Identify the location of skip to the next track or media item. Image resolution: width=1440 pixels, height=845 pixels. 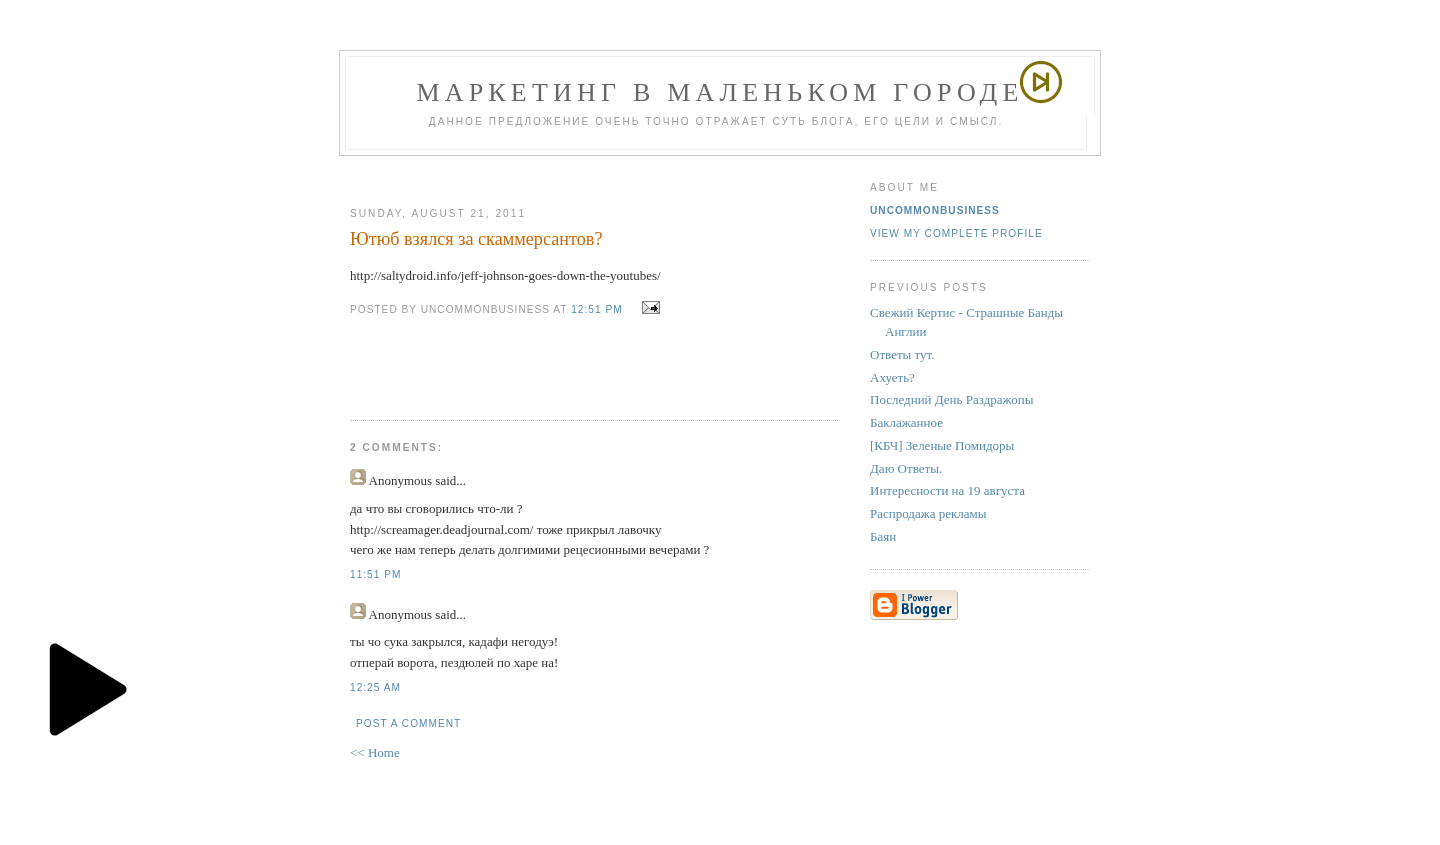
(1041, 82).